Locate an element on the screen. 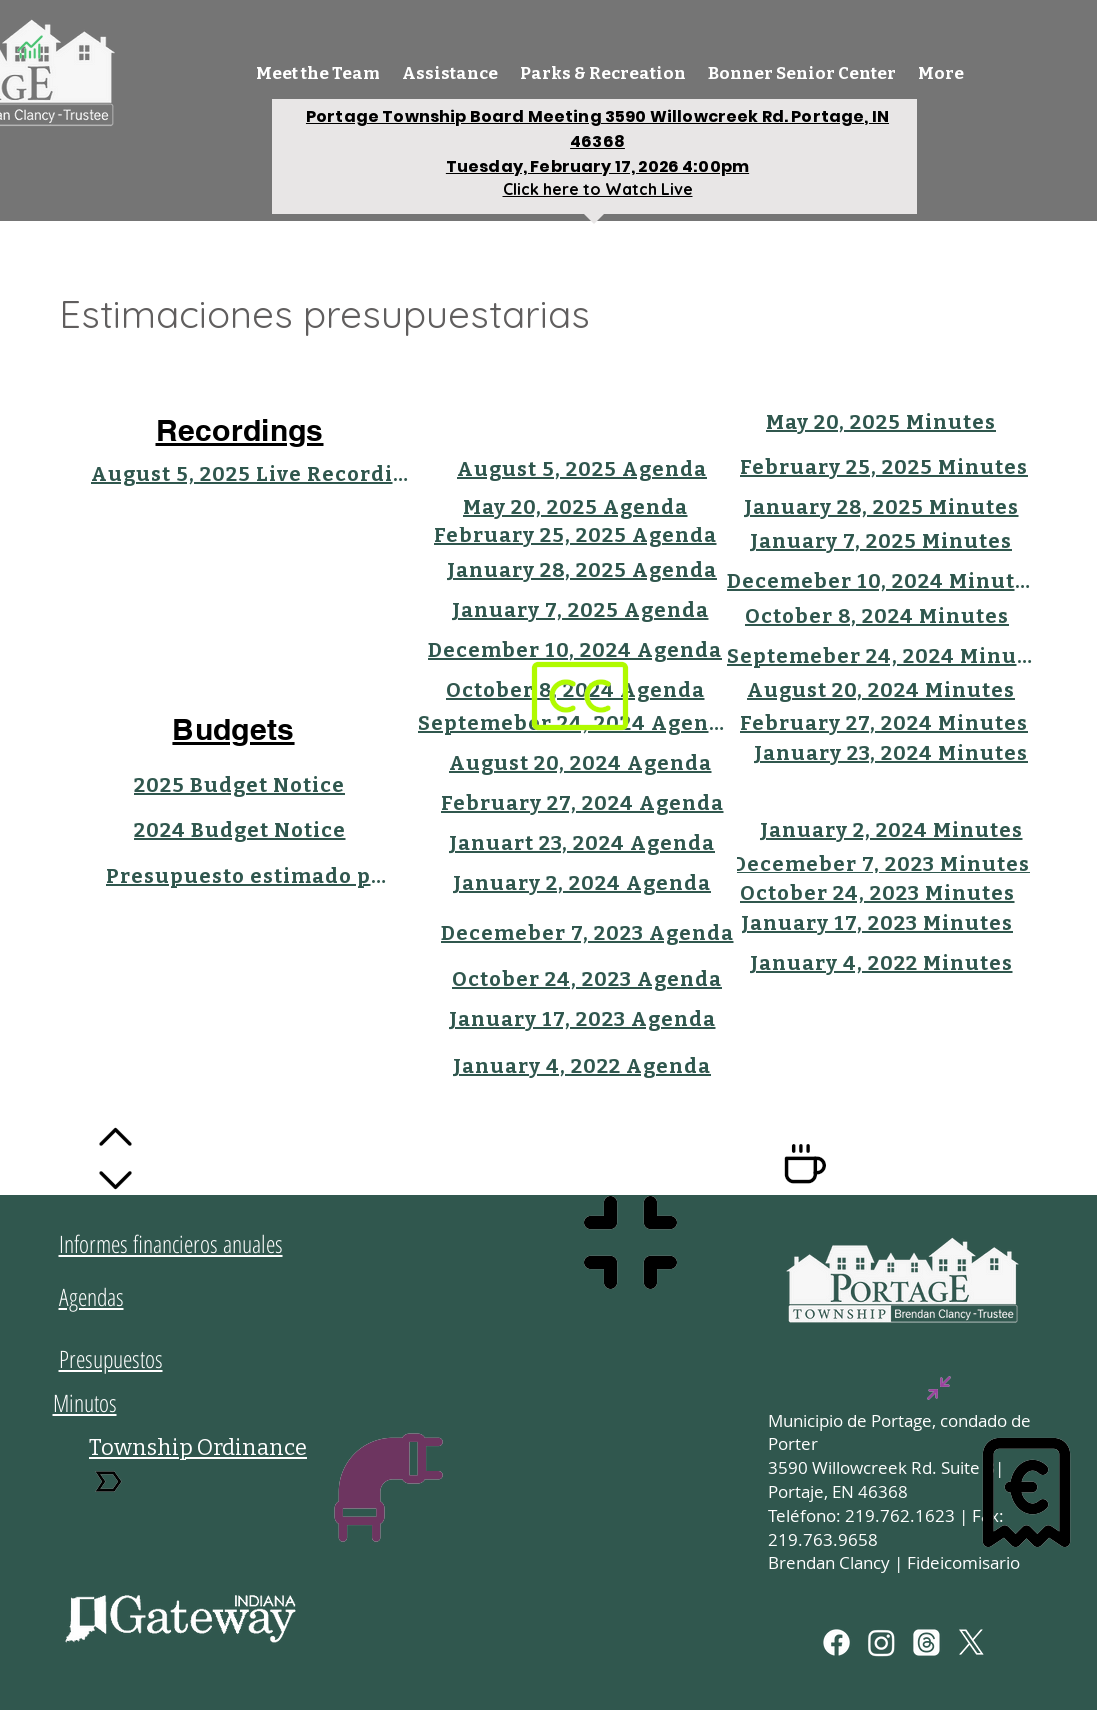 The image size is (1097, 1710). mark a message or item as important is located at coordinates (108, 1481).